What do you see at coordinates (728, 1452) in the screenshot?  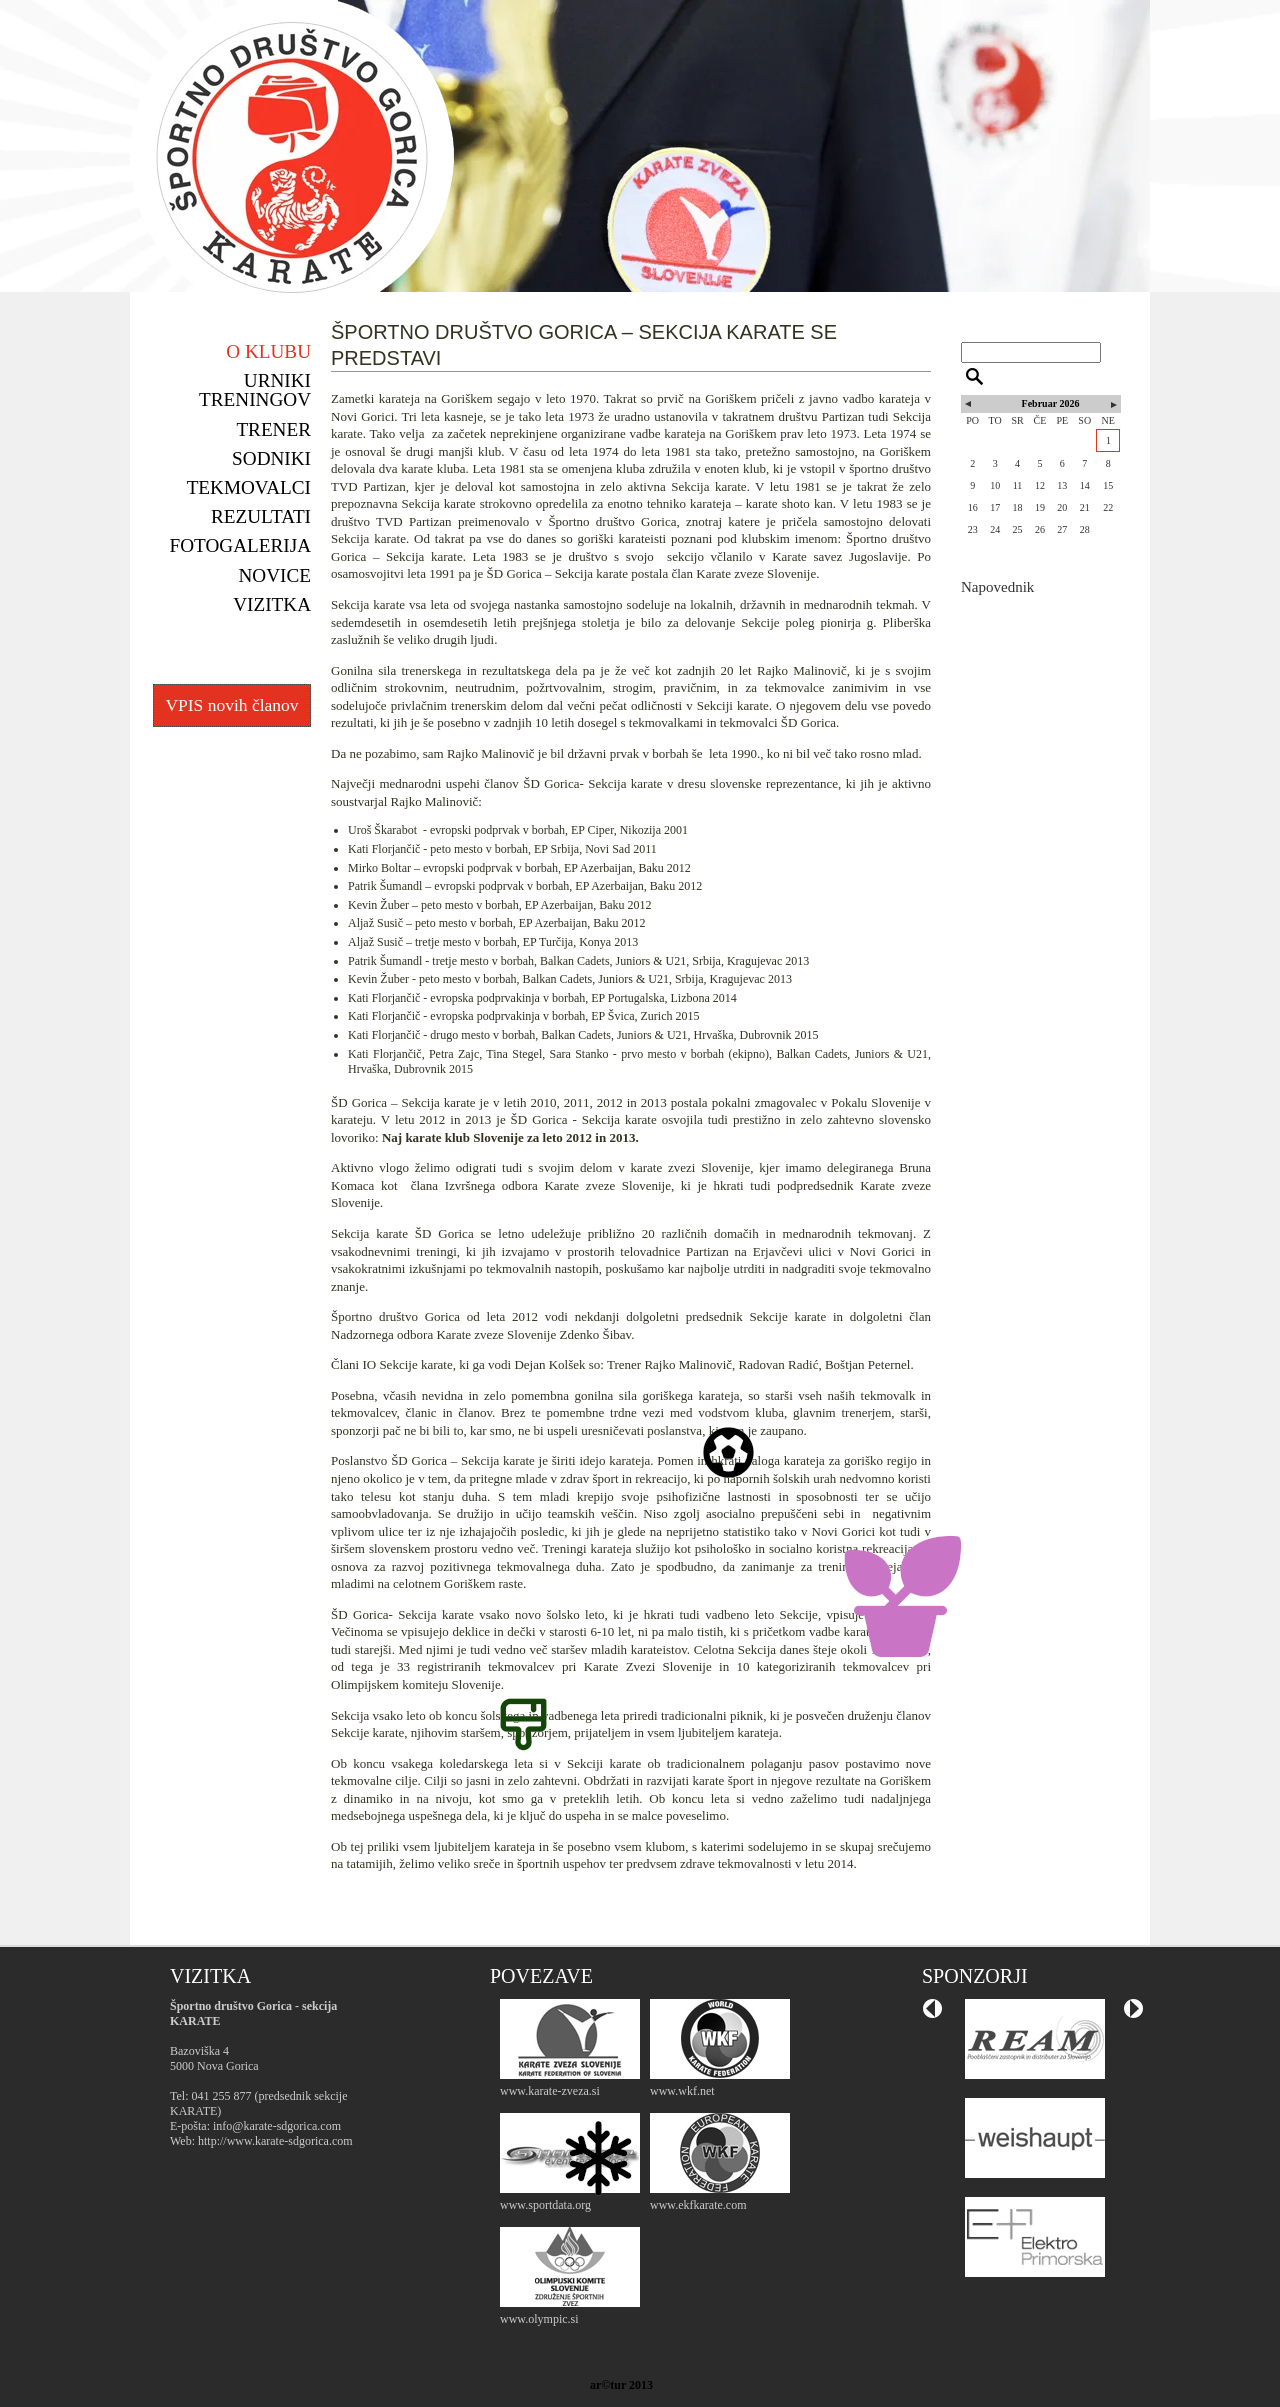 I see `access sports or football content` at bounding box center [728, 1452].